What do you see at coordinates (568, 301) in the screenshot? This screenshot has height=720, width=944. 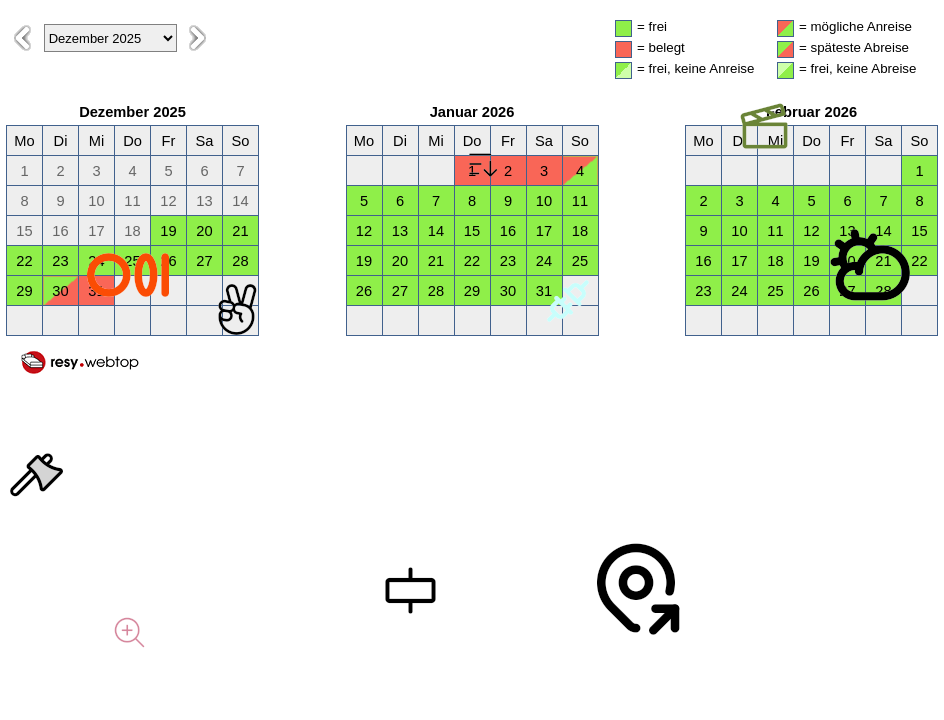 I see `connect or establish a connection` at bounding box center [568, 301].